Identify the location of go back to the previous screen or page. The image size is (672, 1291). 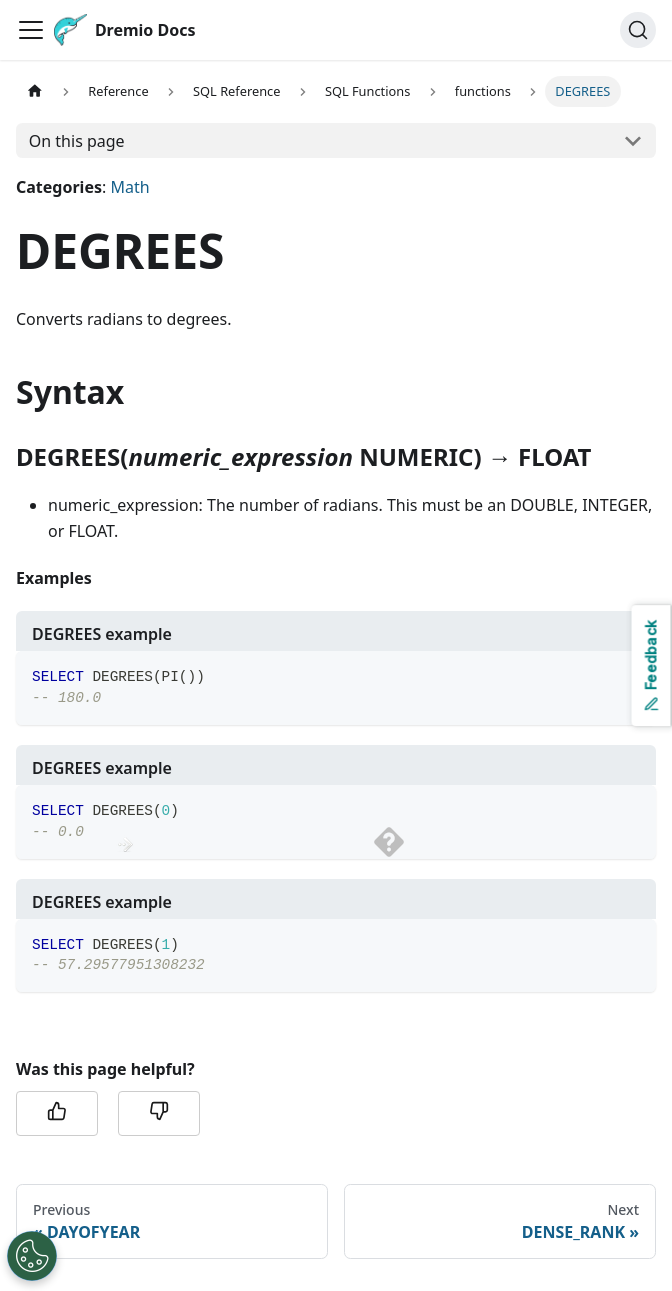
(125, 844).